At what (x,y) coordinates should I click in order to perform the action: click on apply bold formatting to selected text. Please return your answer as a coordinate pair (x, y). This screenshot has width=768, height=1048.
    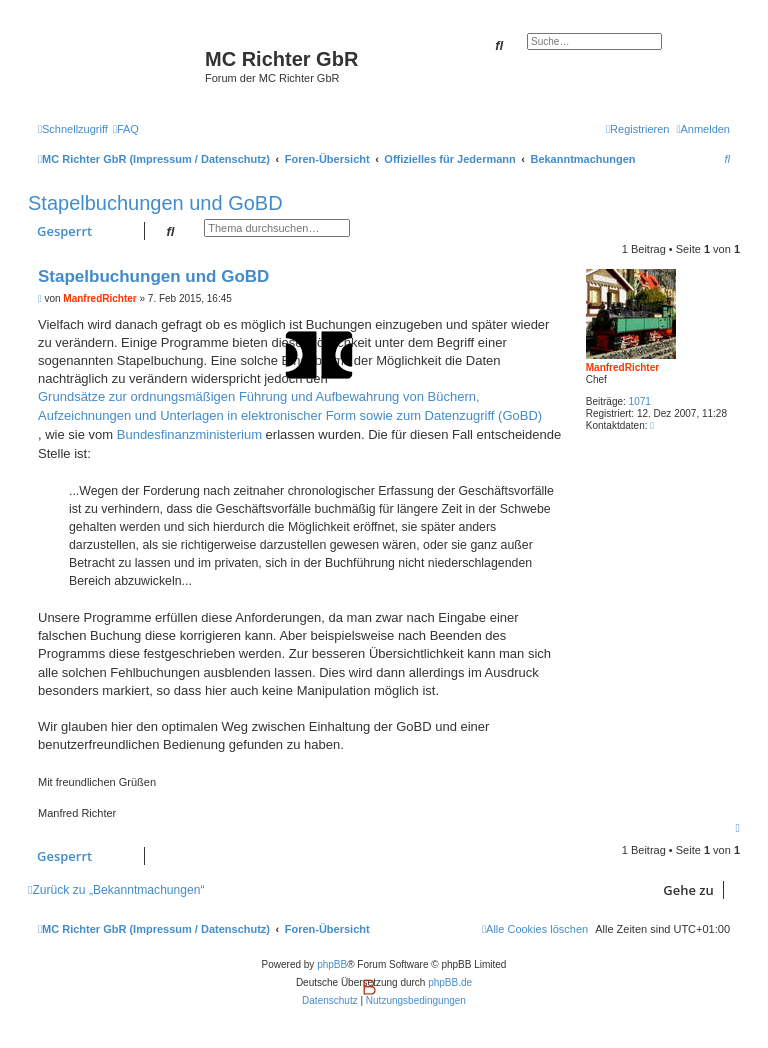
    Looking at the image, I should click on (368, 987).